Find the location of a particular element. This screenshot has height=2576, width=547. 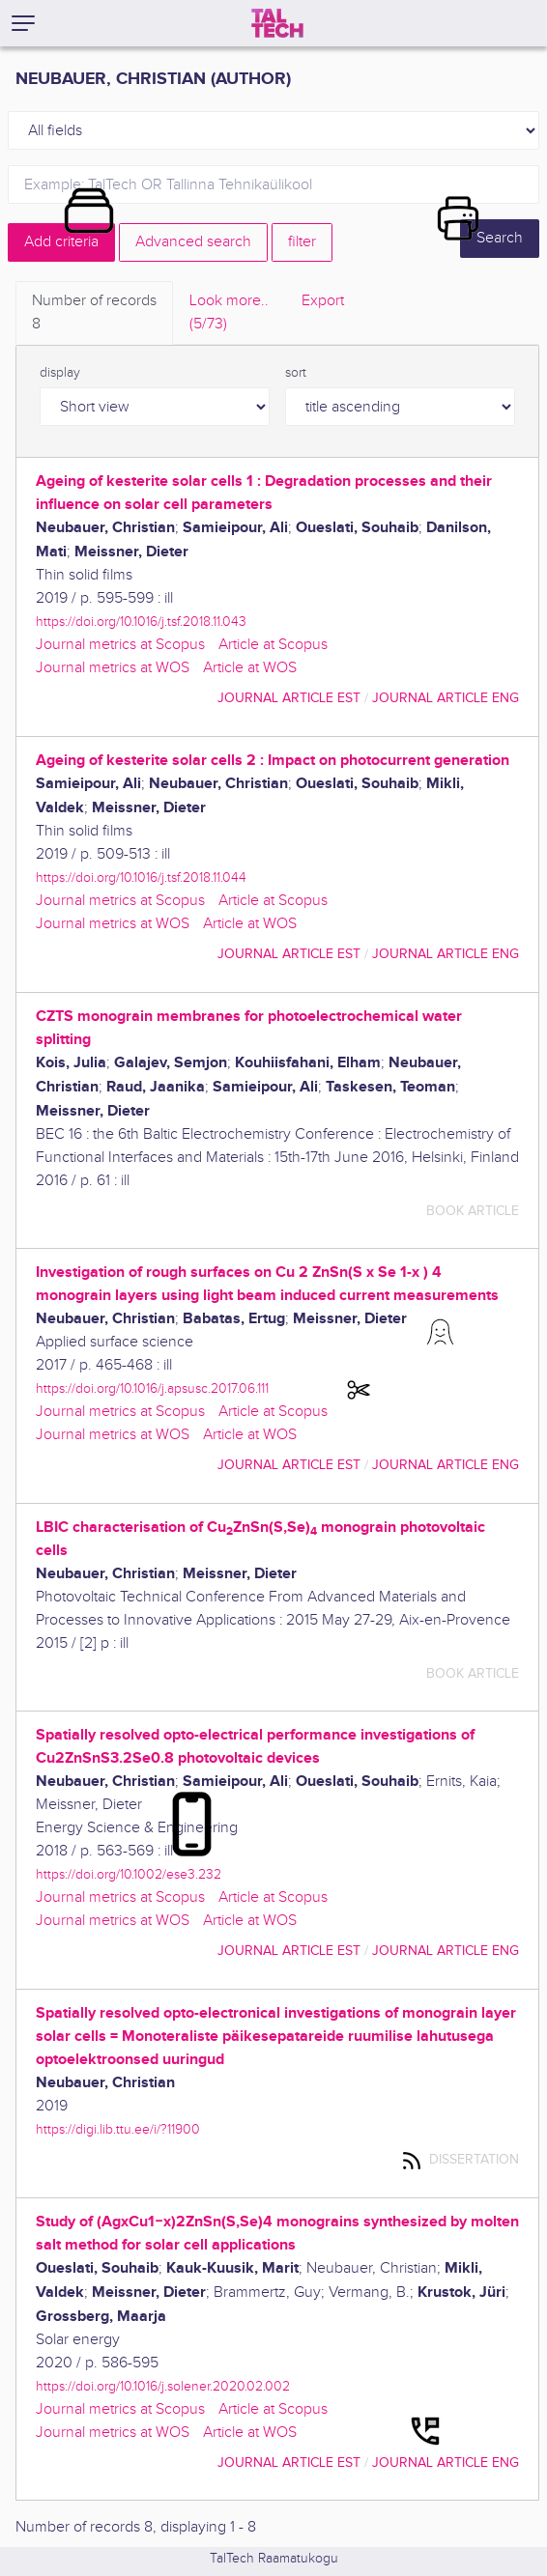

cut selected content is located at coordinates (359, 1390).